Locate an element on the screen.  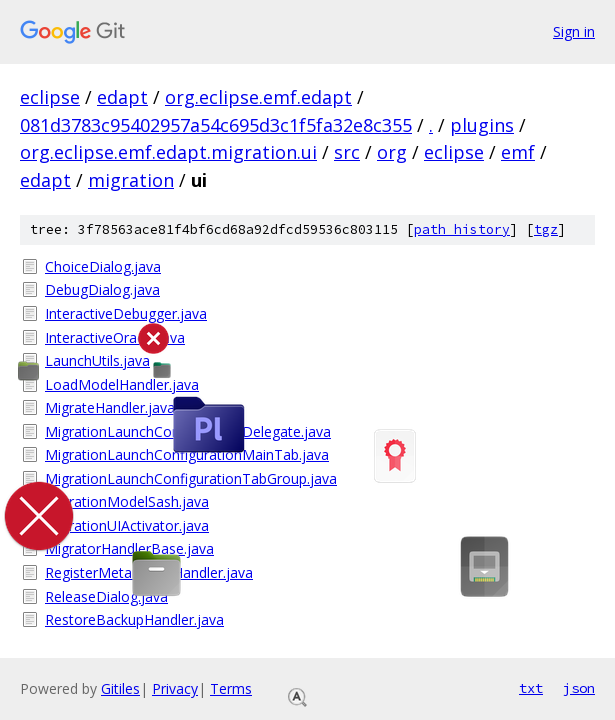
open a folder or directory is located at coordinates (28, 370).